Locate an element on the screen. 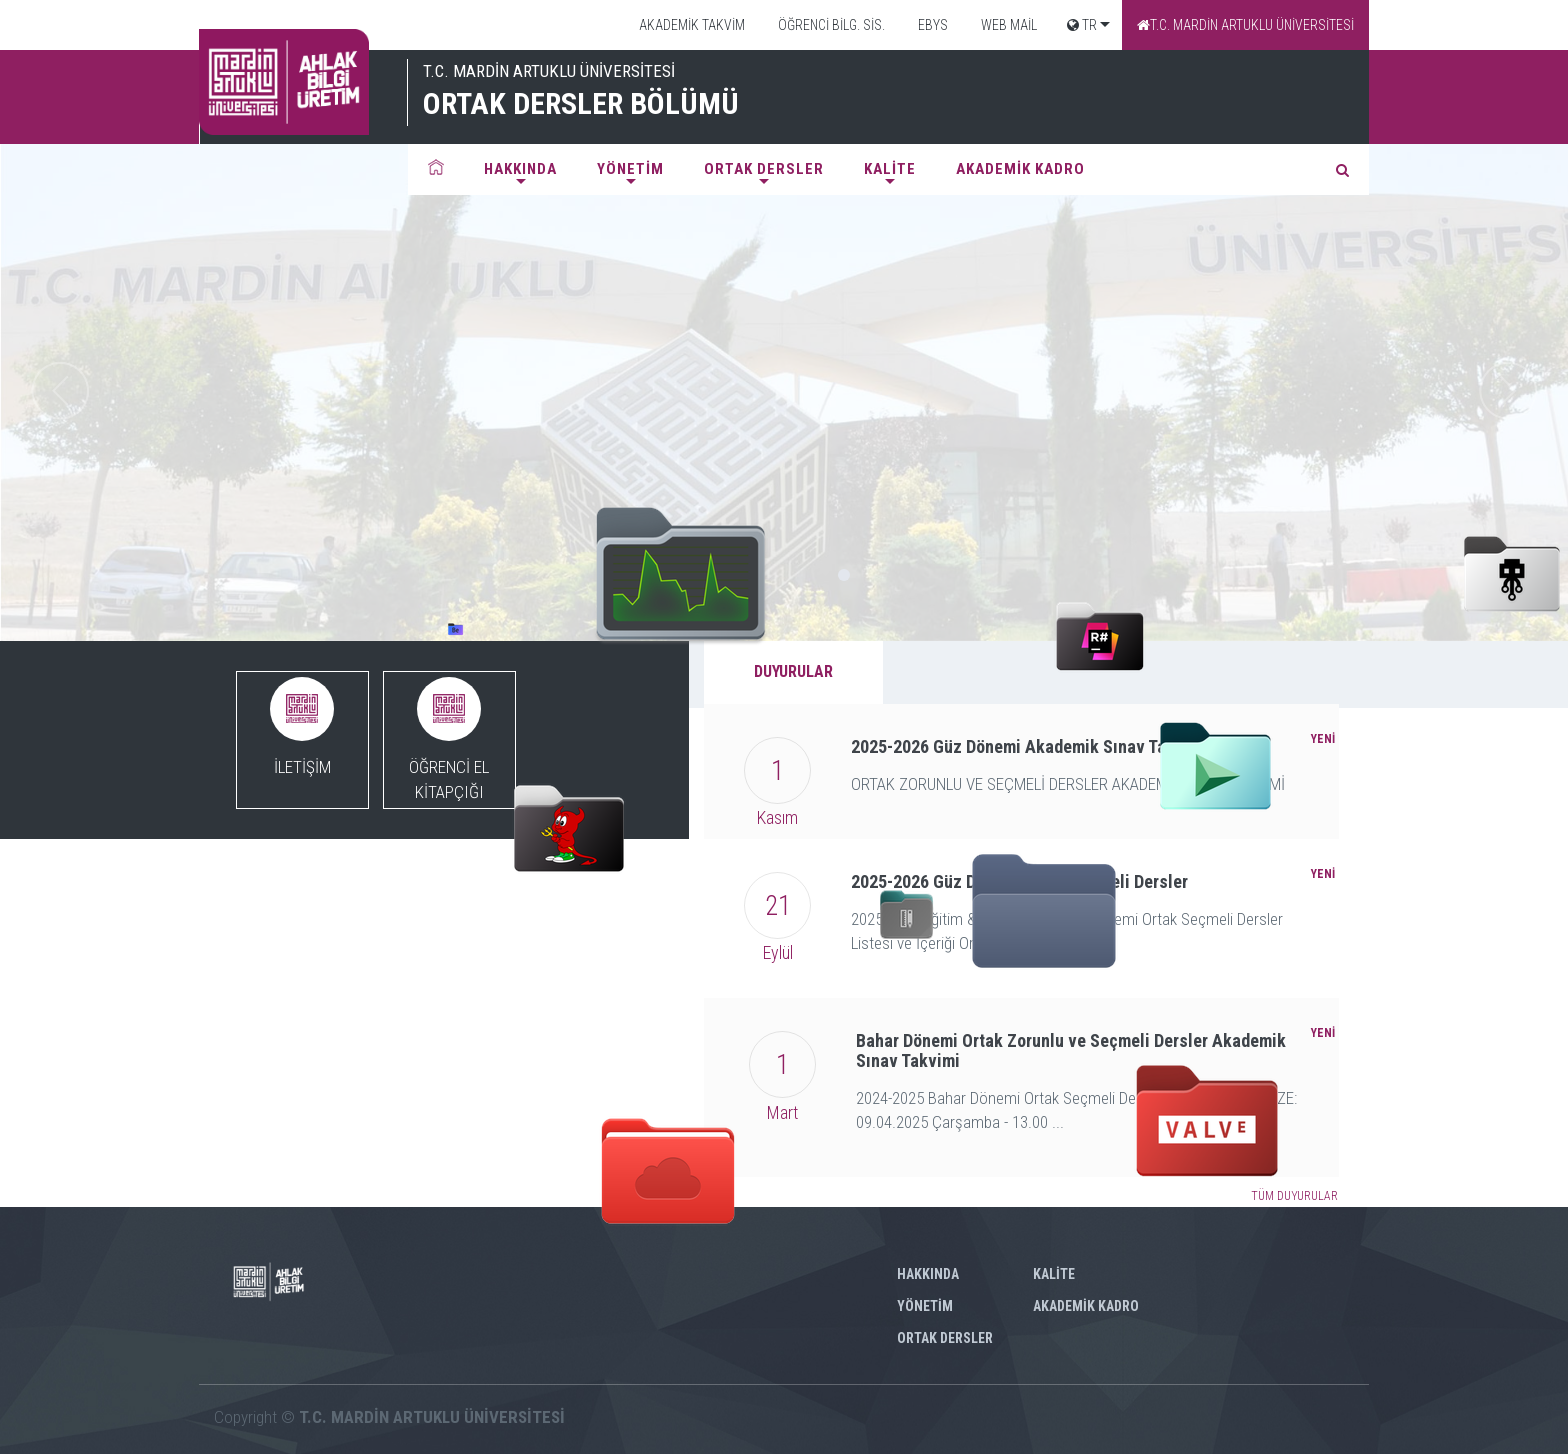  open internet download manager folder is located at coordinates (1215, 769).